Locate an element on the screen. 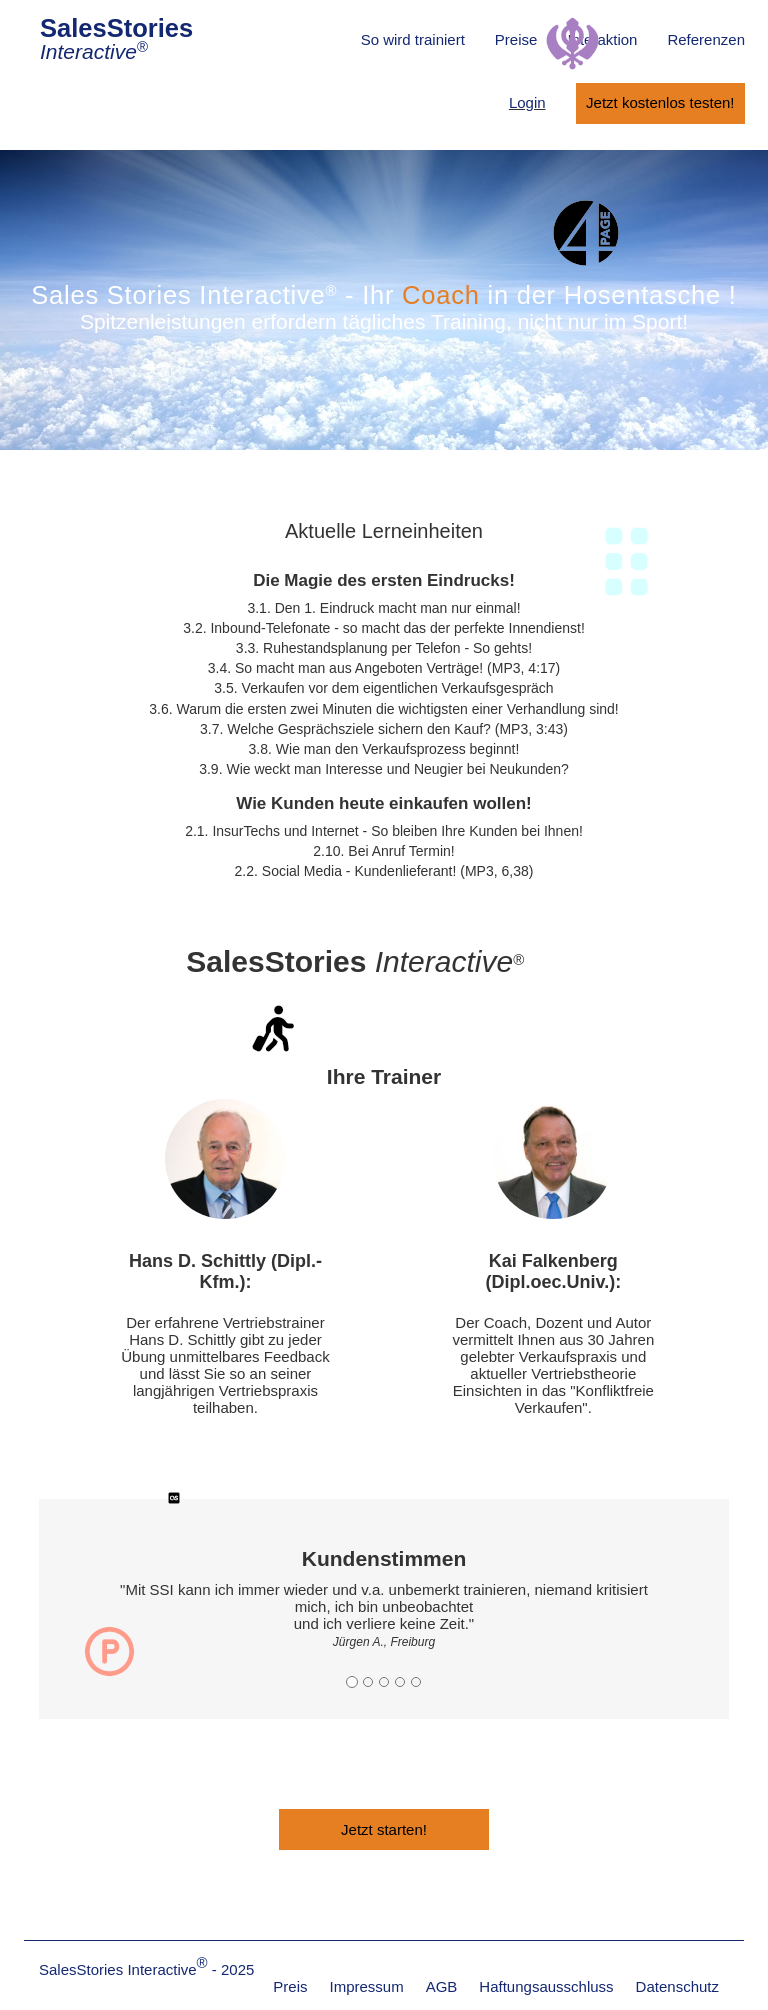  page4 brand logo is located at coordinates (586, 233).